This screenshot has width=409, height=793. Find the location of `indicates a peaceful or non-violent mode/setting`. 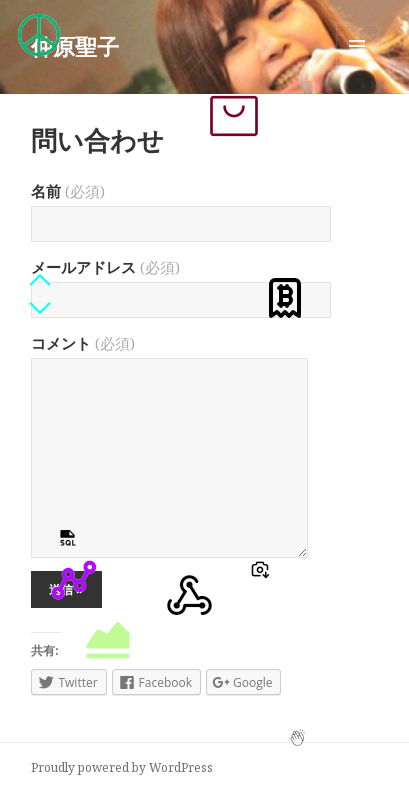

indicates a peaceful or non-violent mode/setting is located at coordinates (39, 35).